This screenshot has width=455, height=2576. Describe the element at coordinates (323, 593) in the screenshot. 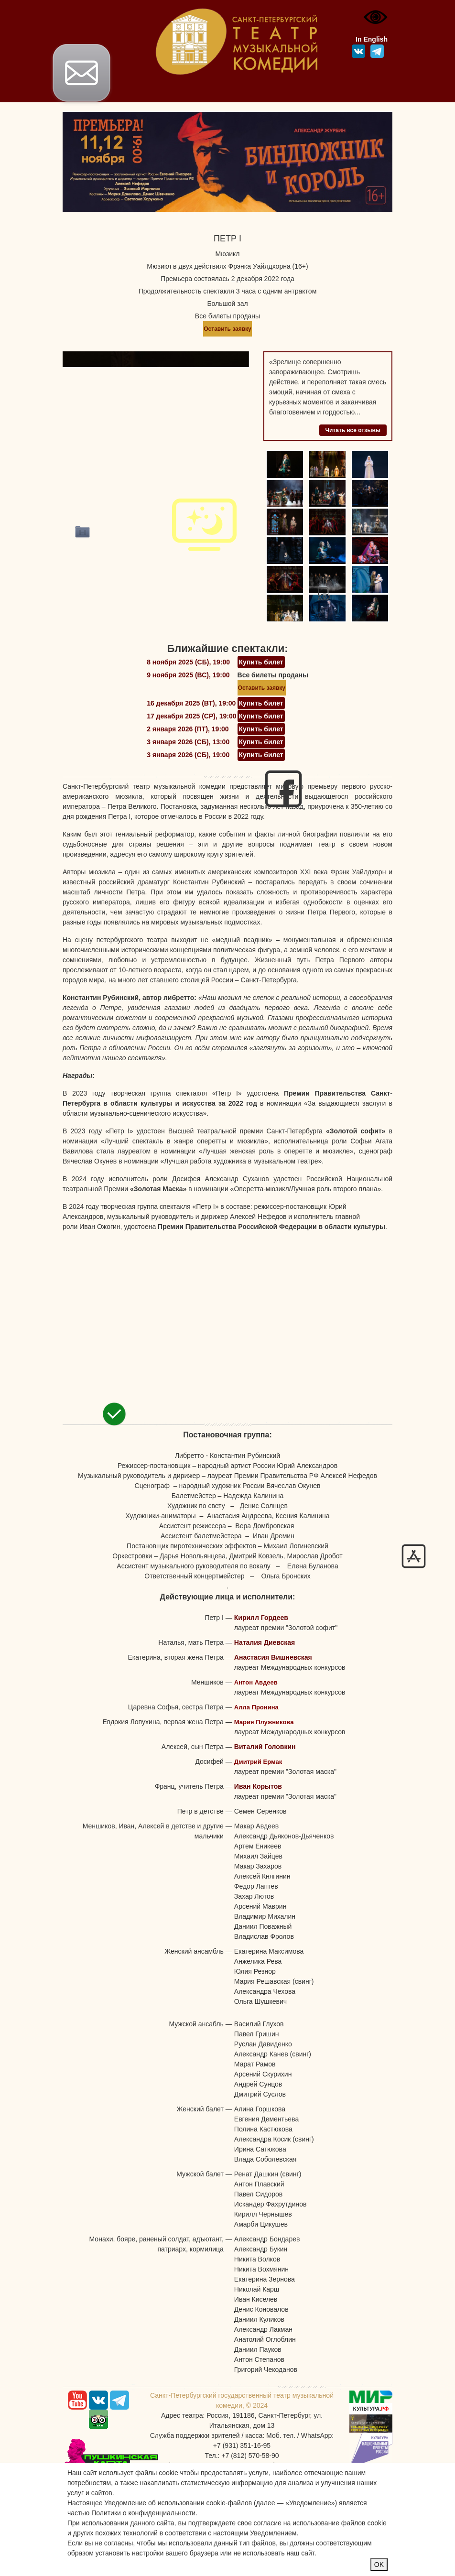

I see `open document viewer` at that location.